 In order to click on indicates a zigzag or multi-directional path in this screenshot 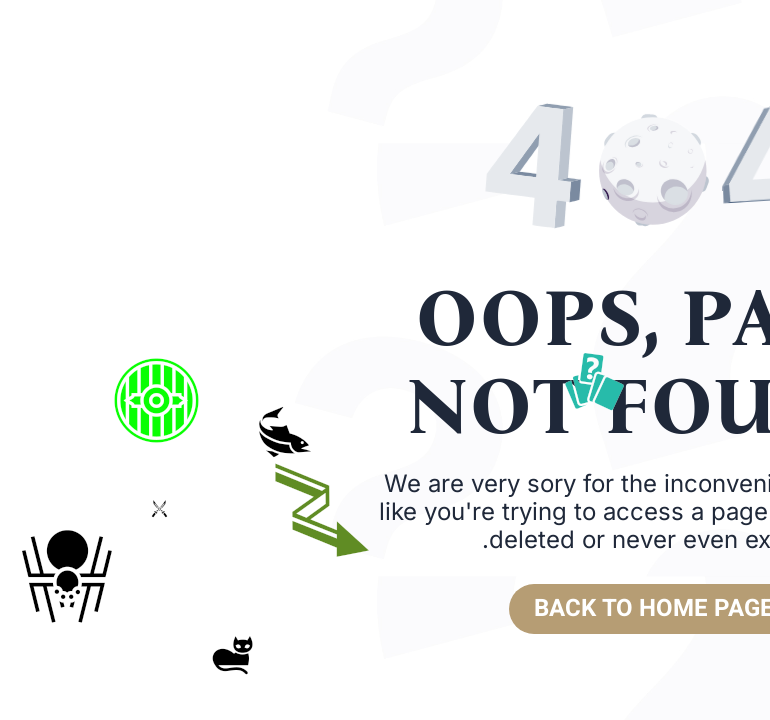, I will do `click(322, 511)`.